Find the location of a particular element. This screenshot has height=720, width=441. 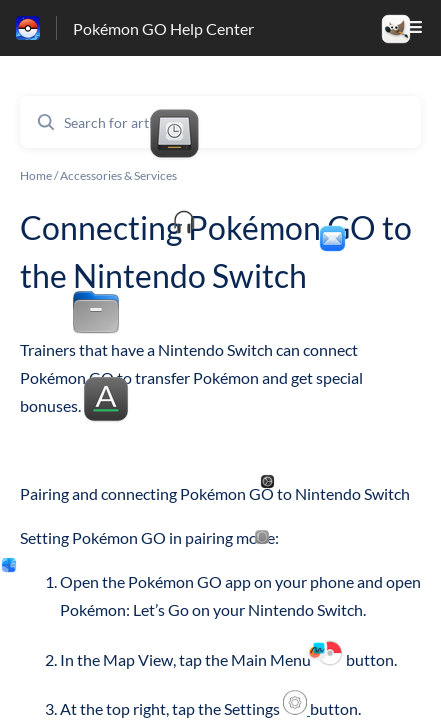

open system settings is located at coordinates (267, 481).